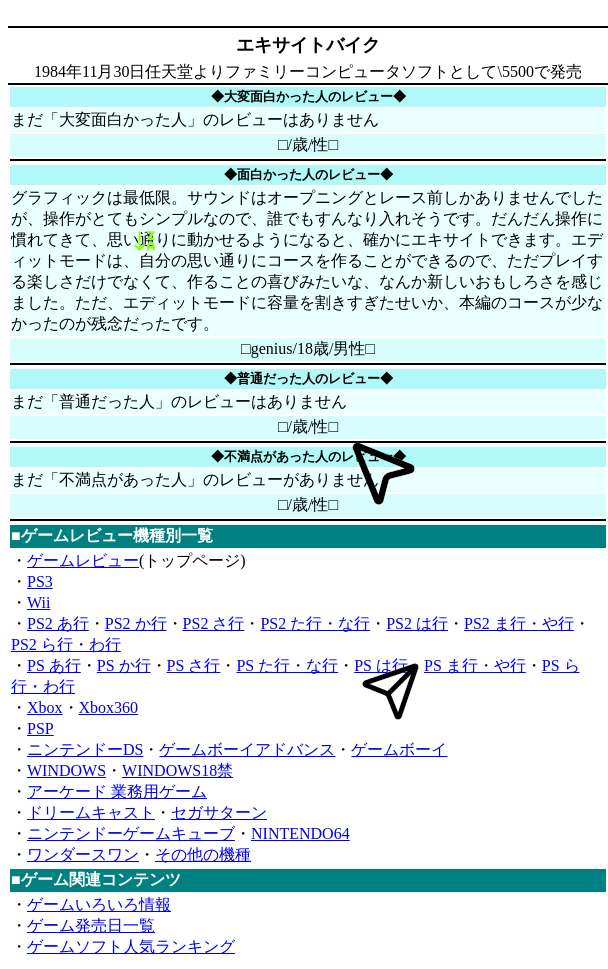 The height and width of the screenshot is (969, 608). What do you see at coordinates (145, 241) in the screenshot?
I see `sort items in reverse alphabetical order (Z to A)` at bounding box center [145, 241].